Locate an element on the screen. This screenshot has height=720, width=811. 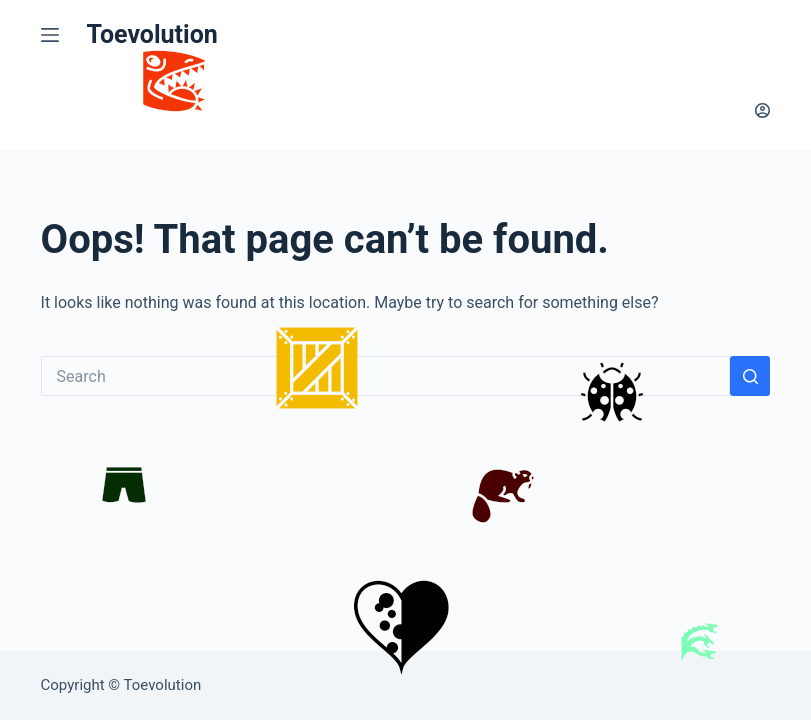
view helicoprion creature profile is located at coordinates (174, 81).